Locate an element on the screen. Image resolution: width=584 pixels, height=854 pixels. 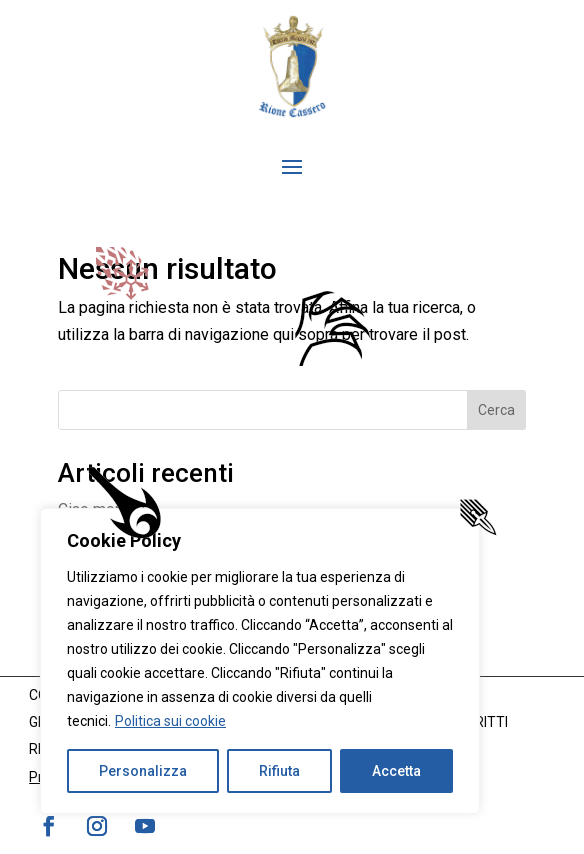
equip a diving dagger weapon is located at coordinates (478, 517).